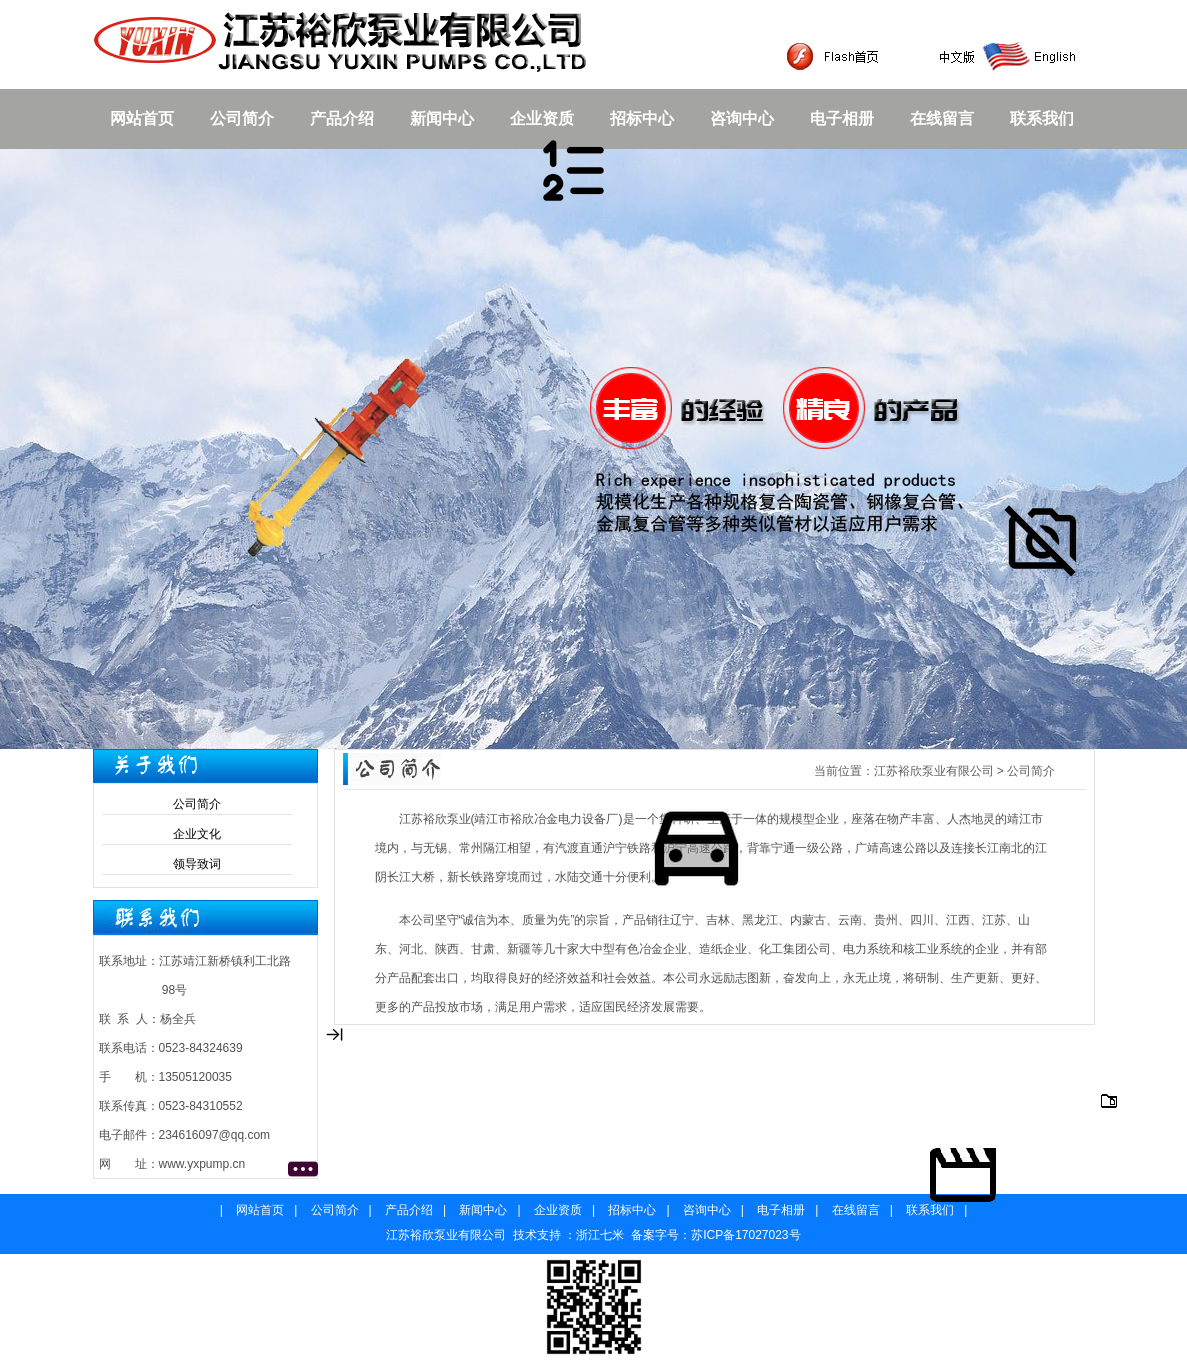 This screenshot has width=1187, height=1367. What do you see at coordinates (573, 170) in the screenshot?
I see `create a numbered list` at bounding box center [573, 170].